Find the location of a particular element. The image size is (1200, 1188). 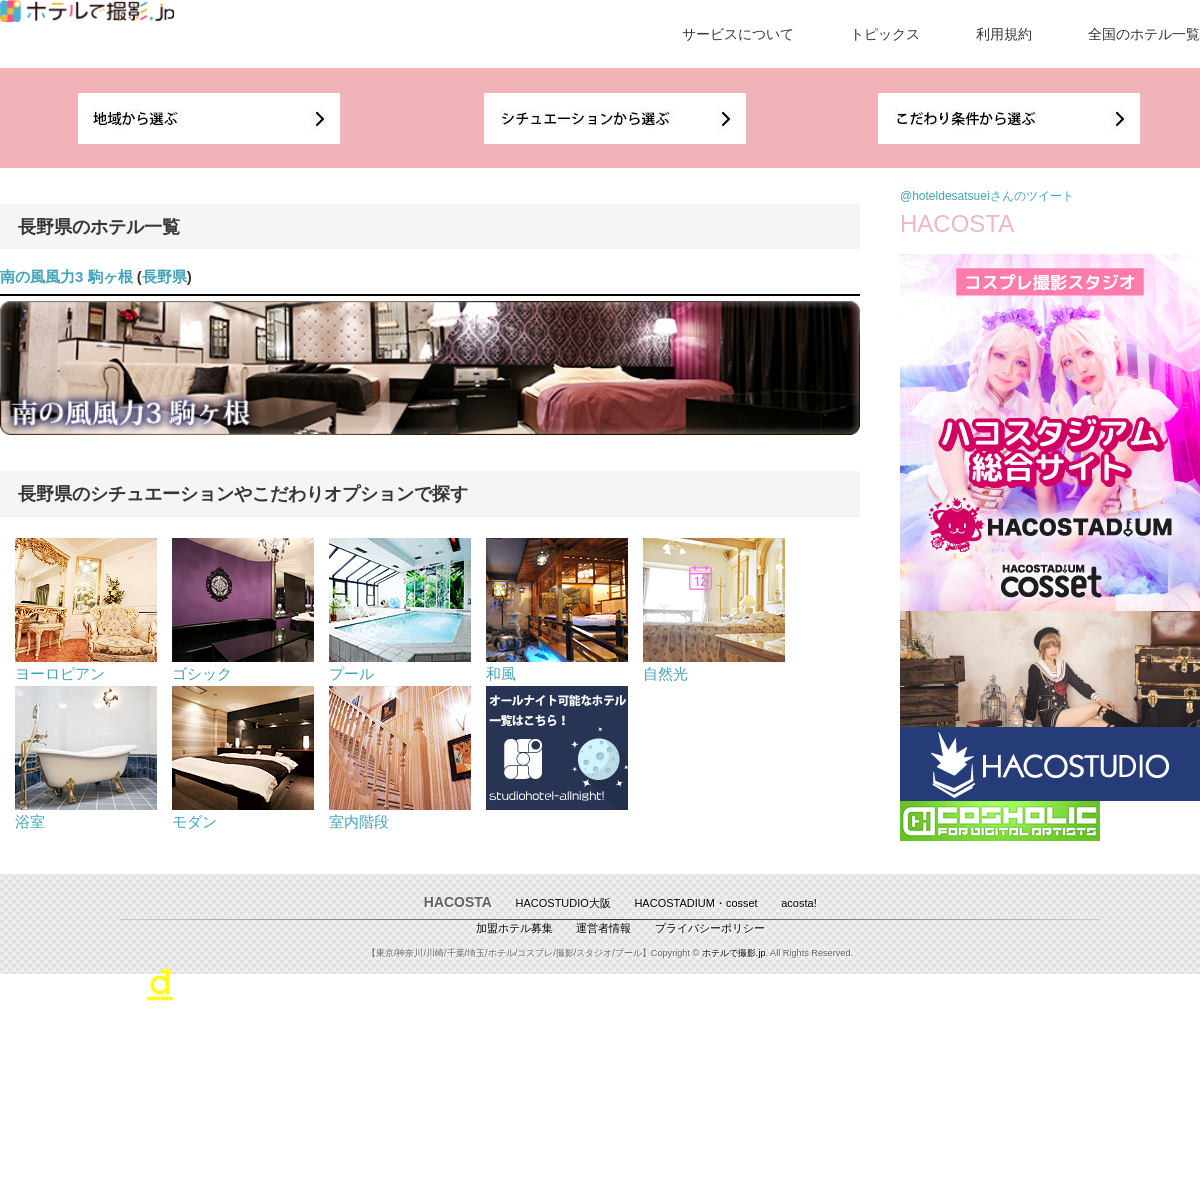

indicates Vietnamese dong currency is located at coordinates (160, 985).